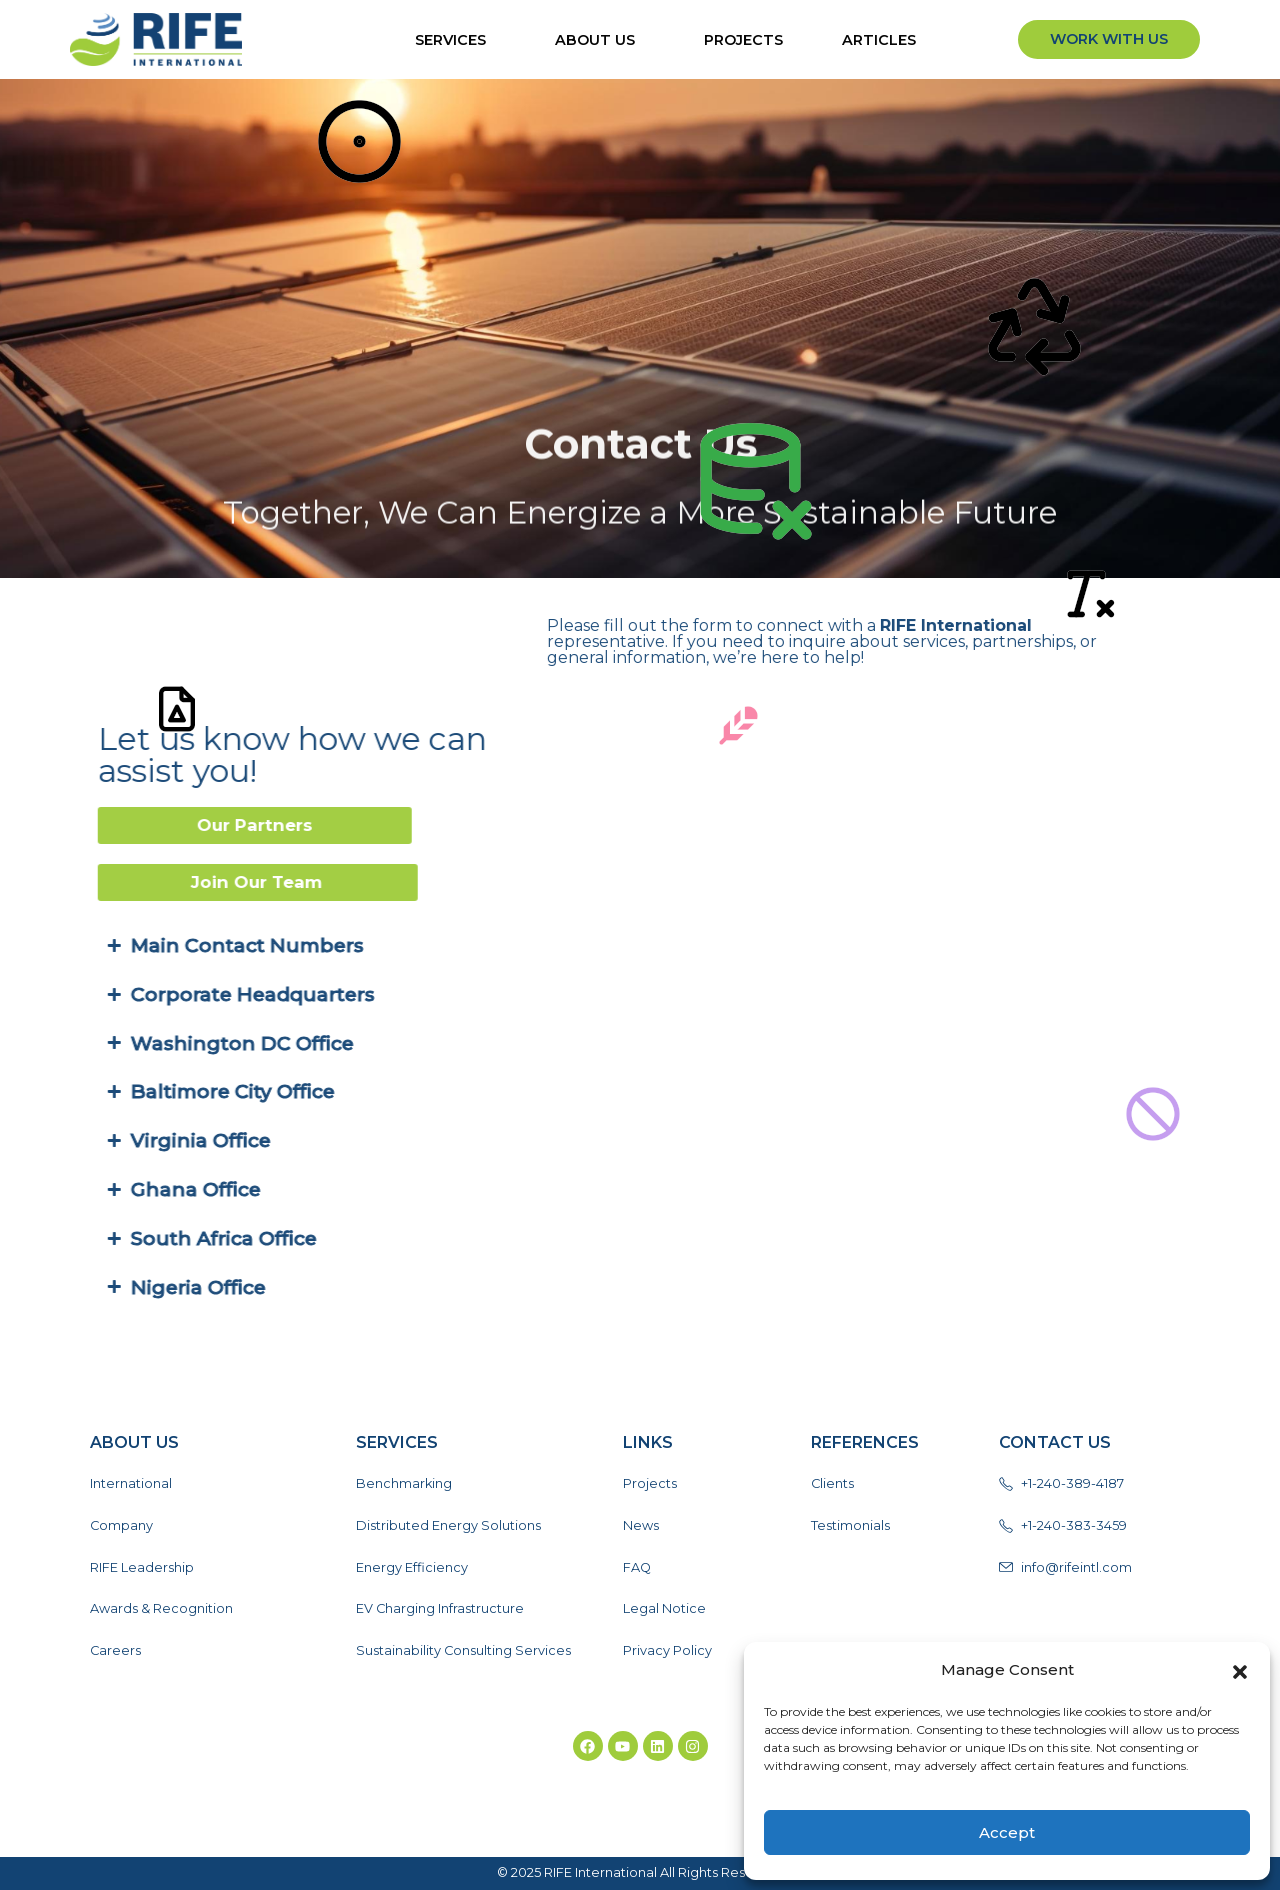  I want to click on delete or remove a database, so click(750, 478).